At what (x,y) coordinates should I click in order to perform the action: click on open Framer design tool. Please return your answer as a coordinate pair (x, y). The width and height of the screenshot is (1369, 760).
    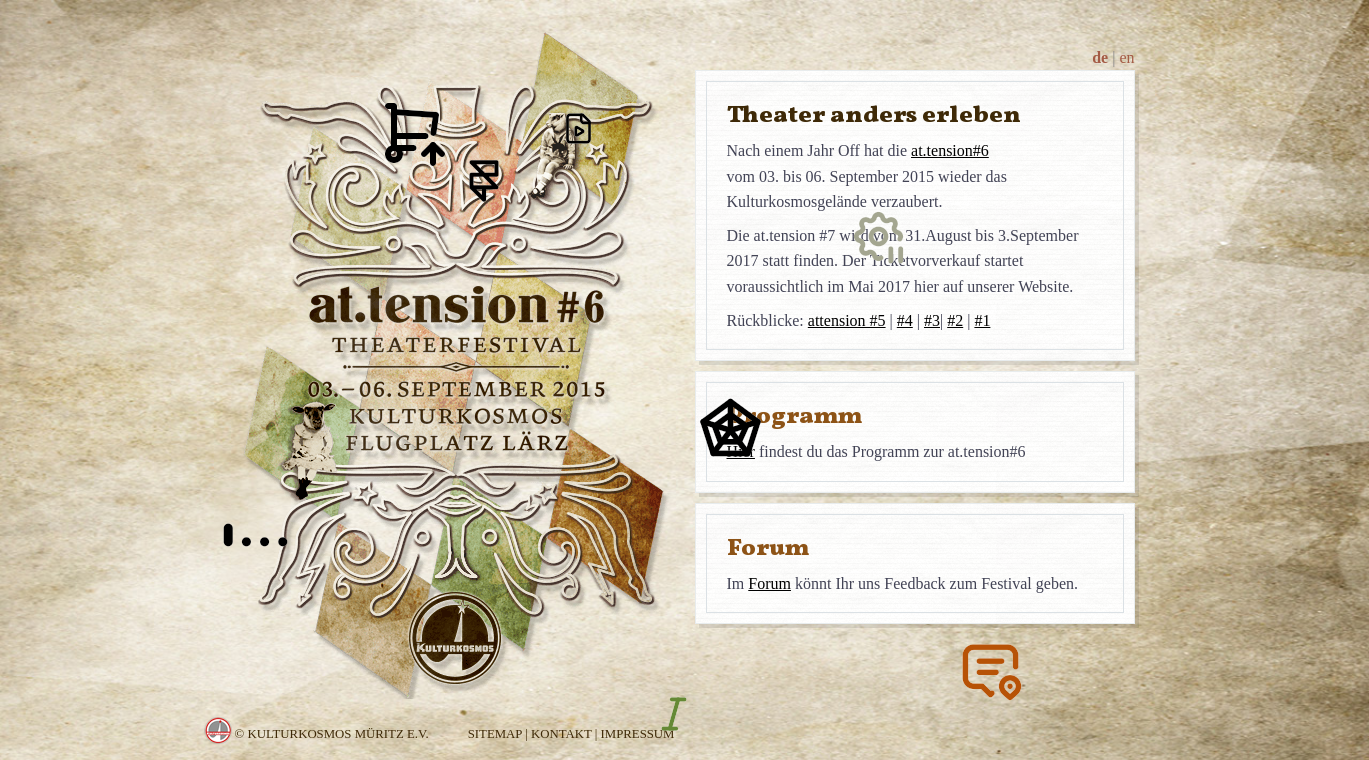
    Looking at the image, I should click on (484, 181).